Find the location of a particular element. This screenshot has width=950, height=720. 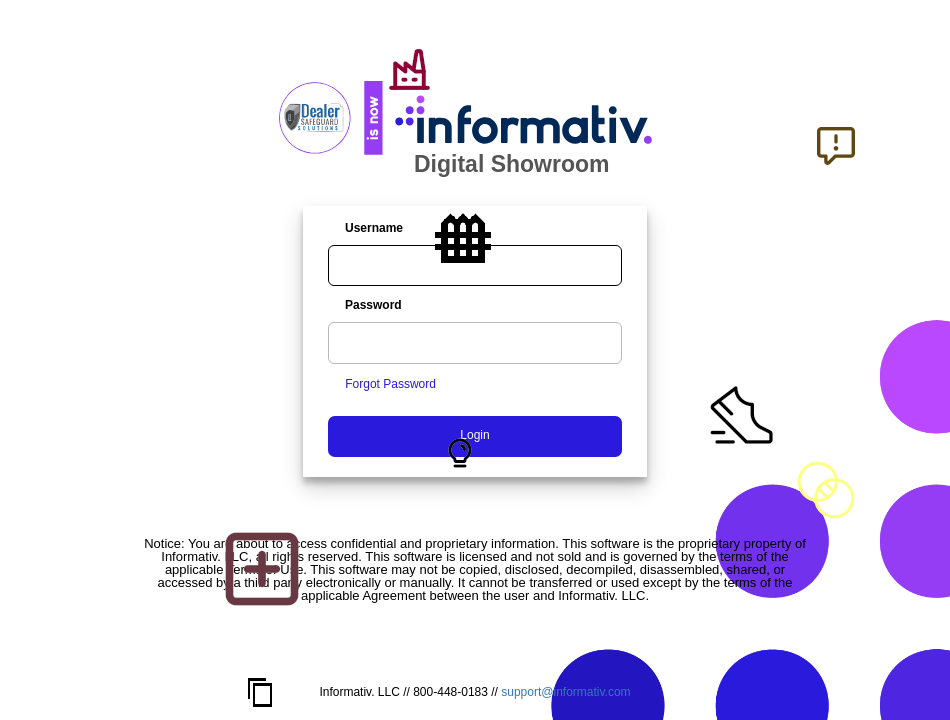

add a new item is located at coordinates (262, 569).